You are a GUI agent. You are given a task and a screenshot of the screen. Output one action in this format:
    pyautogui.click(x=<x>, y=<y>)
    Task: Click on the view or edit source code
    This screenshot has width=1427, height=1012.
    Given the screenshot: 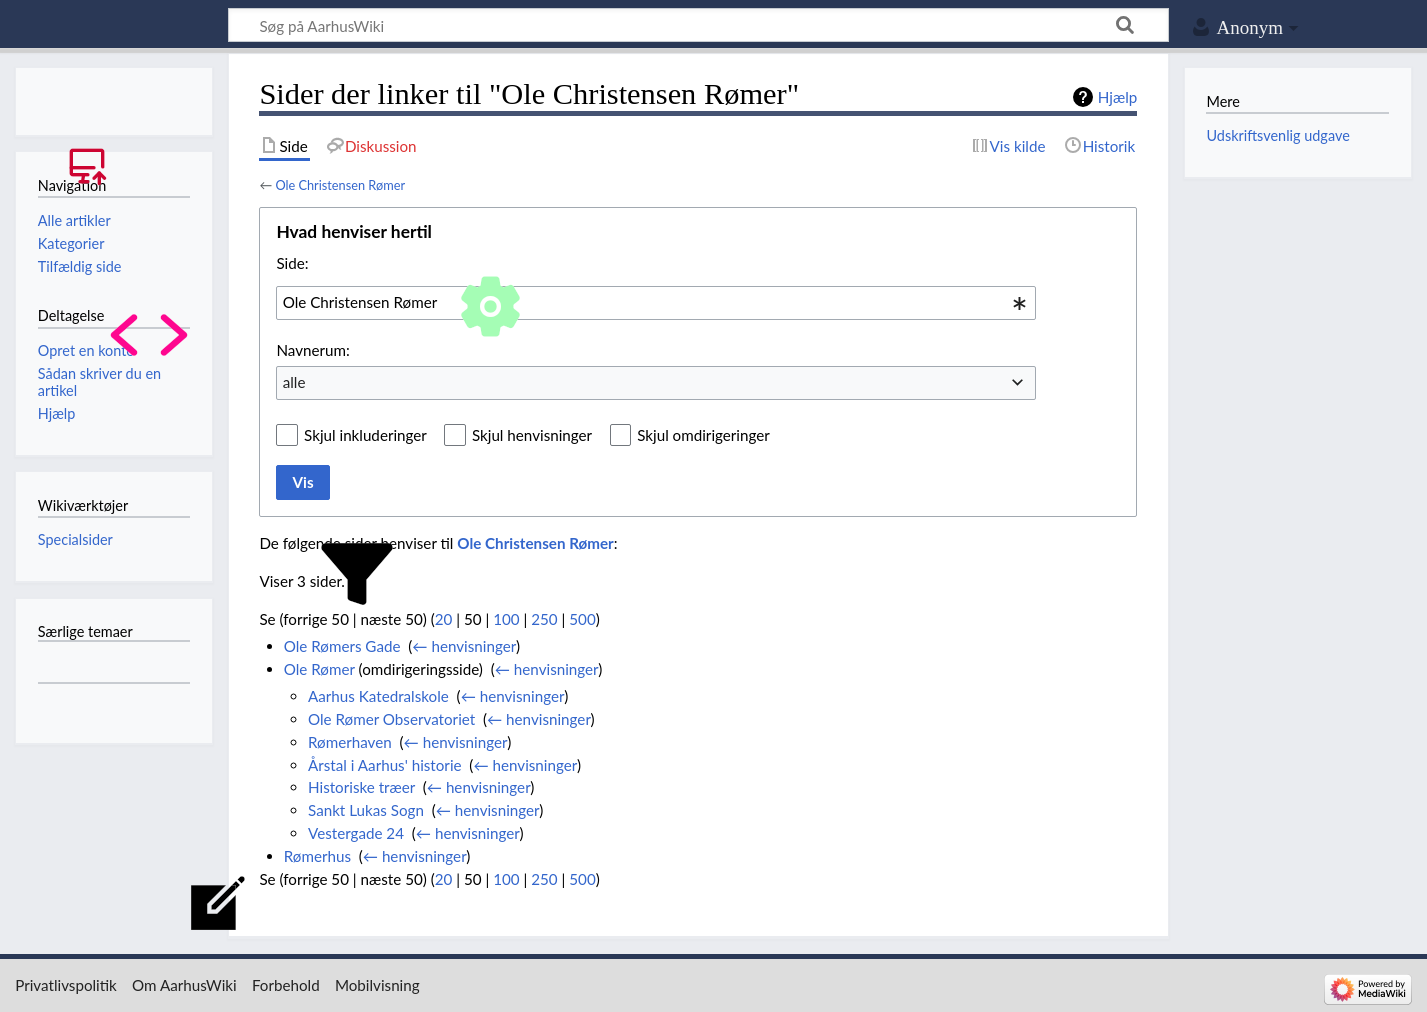 What is the action you would take?
    pyautogui.click(x=149, y=335)
    